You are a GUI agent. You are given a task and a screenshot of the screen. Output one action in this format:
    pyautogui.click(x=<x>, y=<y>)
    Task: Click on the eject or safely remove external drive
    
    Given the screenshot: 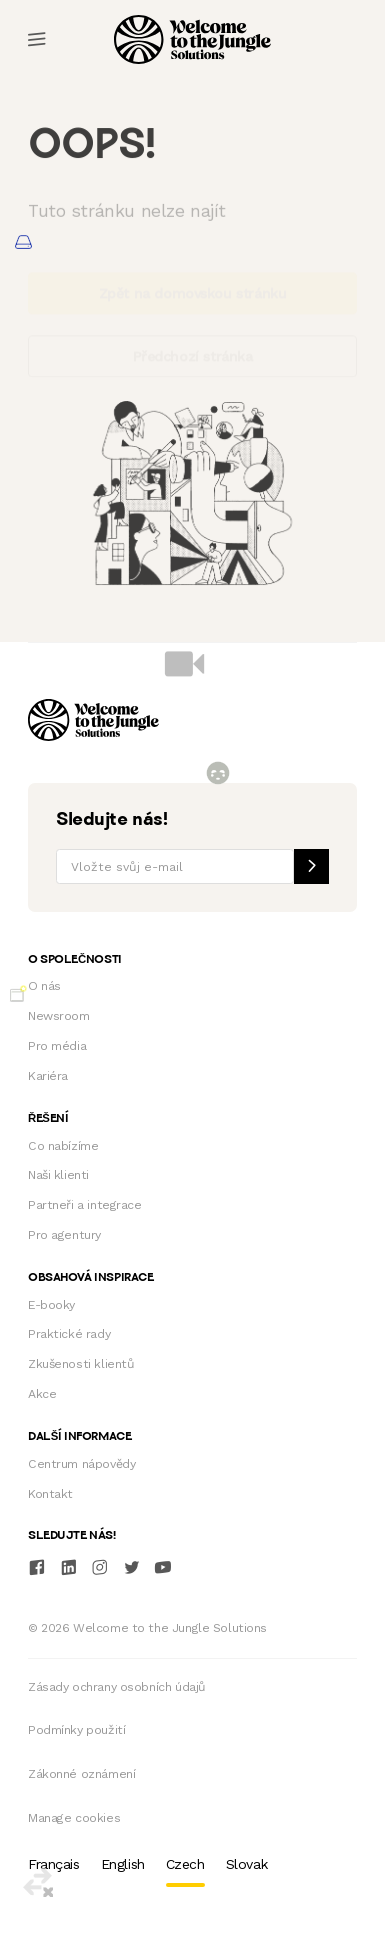 What is the action you would take?
    pyautogui.click(x=23, y=241)
    